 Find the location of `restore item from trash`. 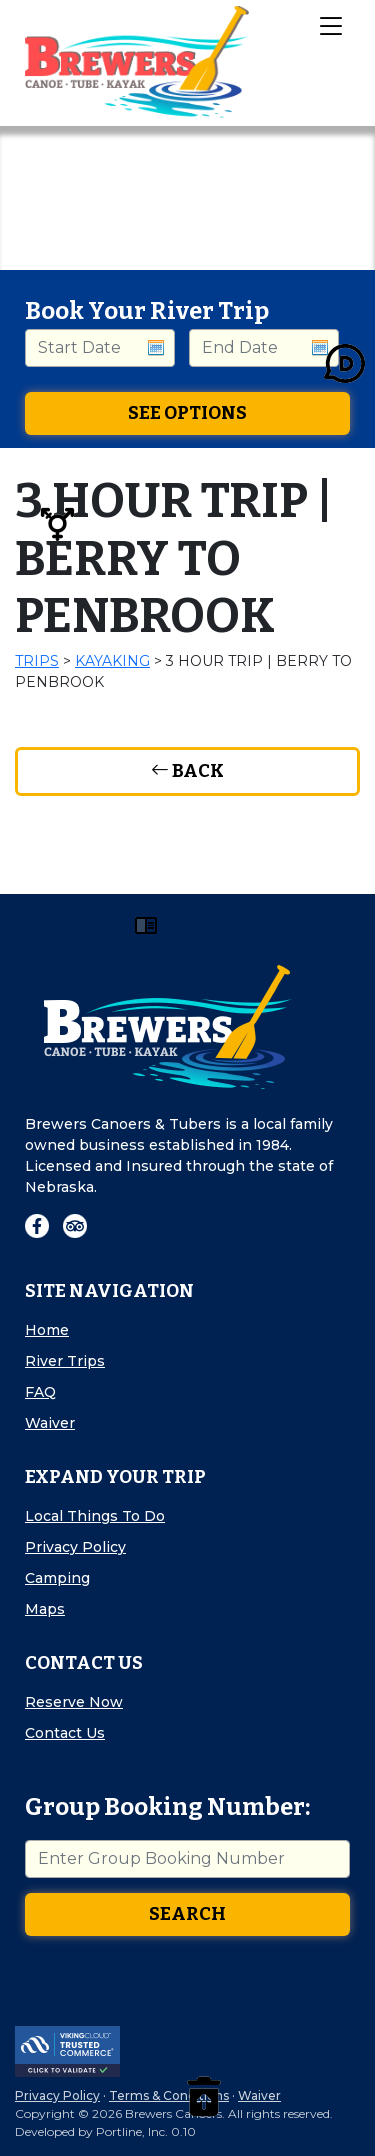

restore item from trash is located at coordinates (204, 2097).